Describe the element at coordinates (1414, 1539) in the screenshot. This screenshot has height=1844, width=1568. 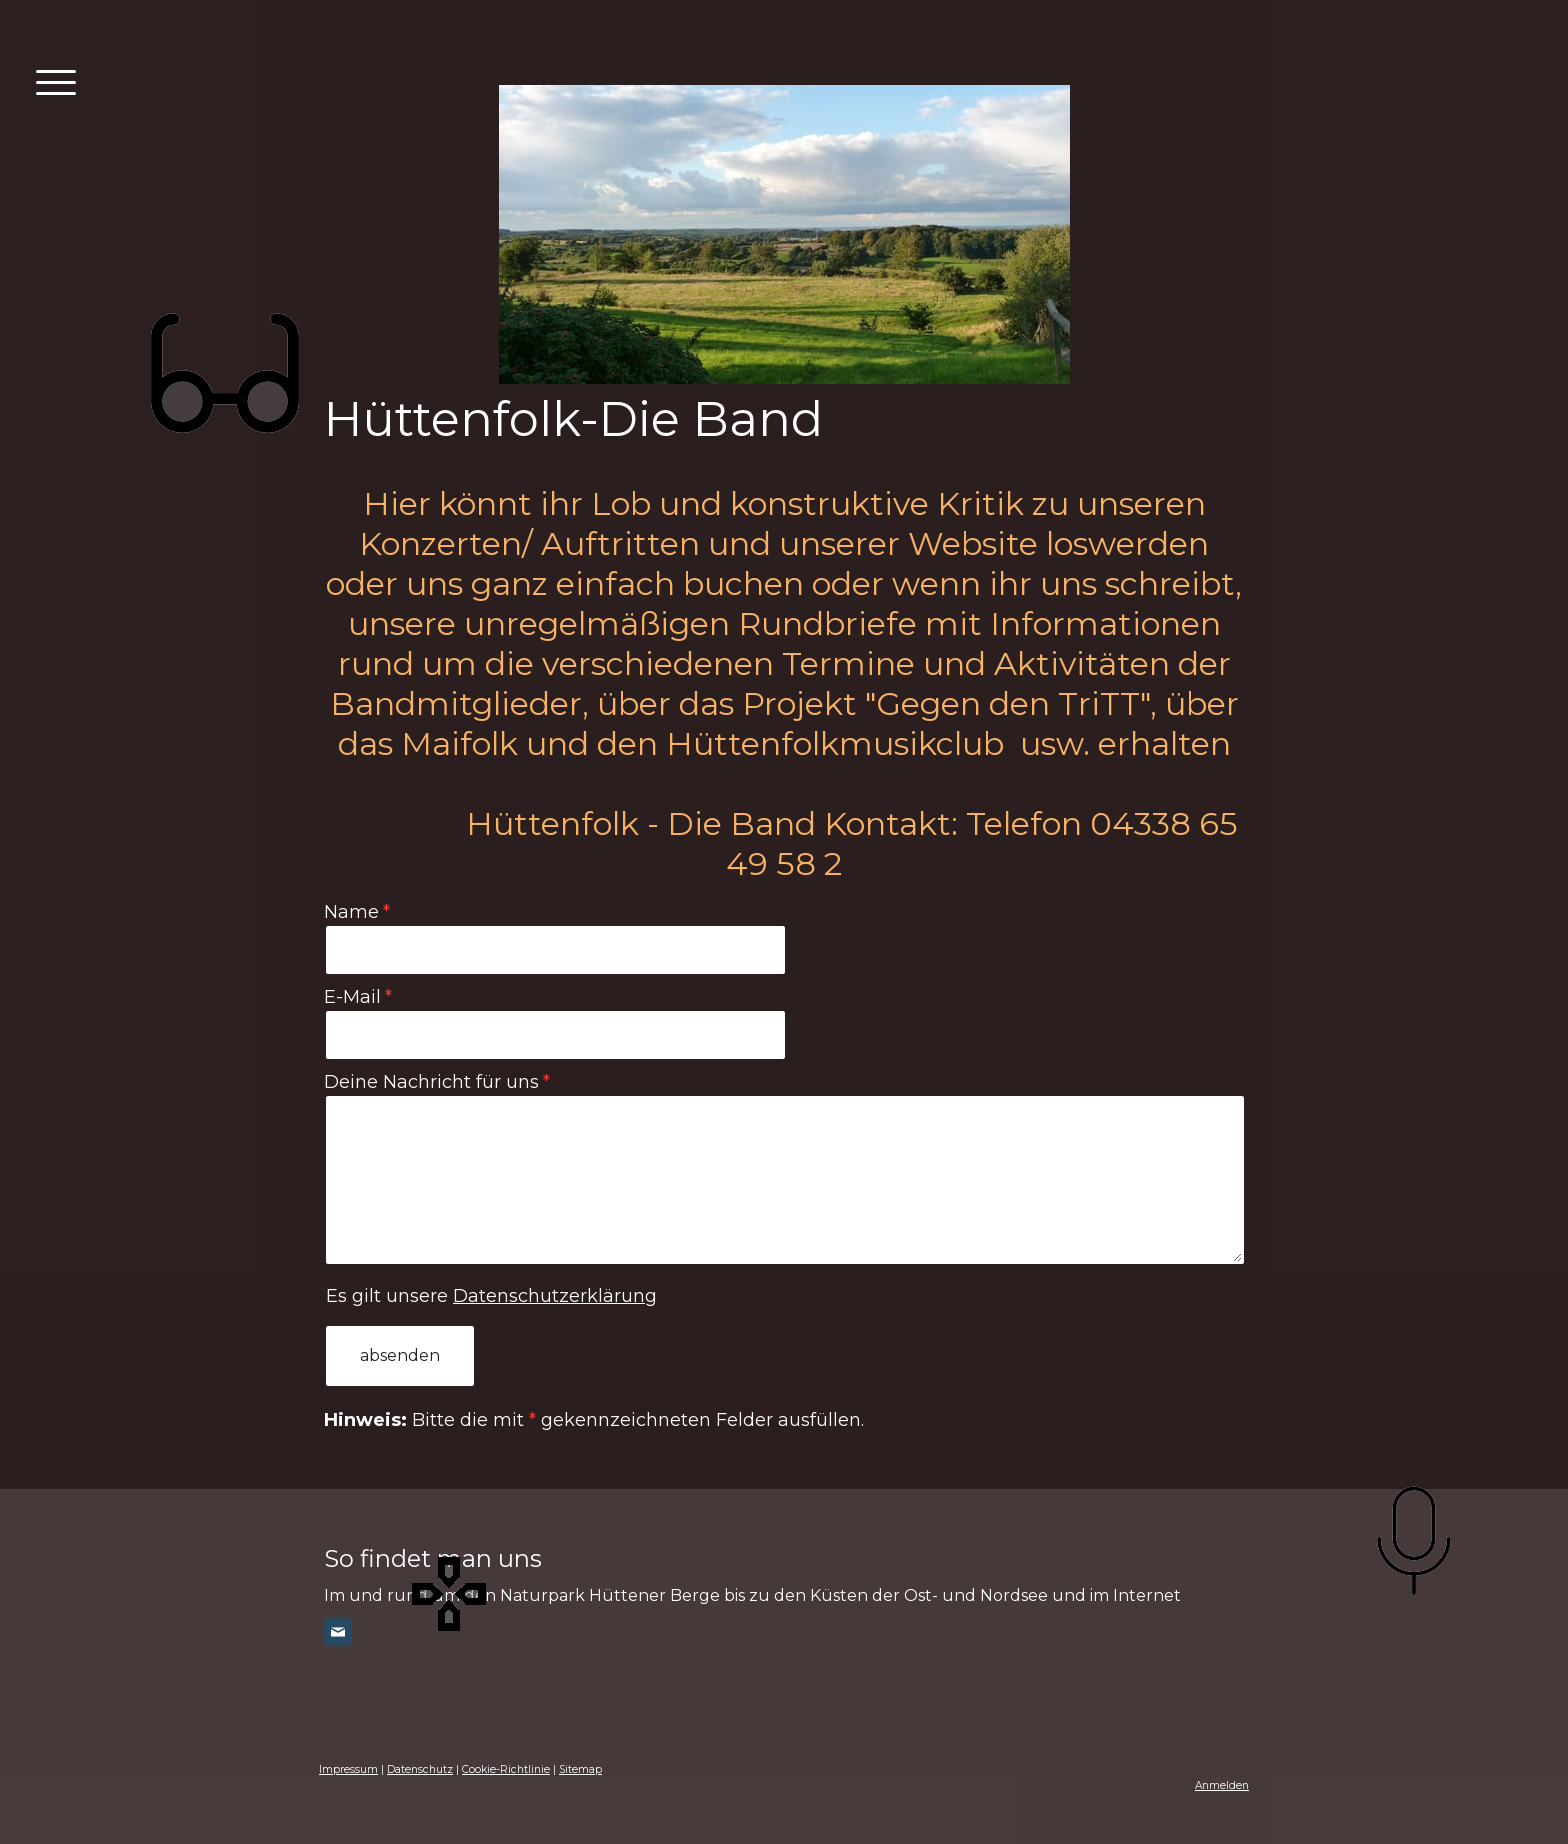
I see `tap to use voice input` at that location.